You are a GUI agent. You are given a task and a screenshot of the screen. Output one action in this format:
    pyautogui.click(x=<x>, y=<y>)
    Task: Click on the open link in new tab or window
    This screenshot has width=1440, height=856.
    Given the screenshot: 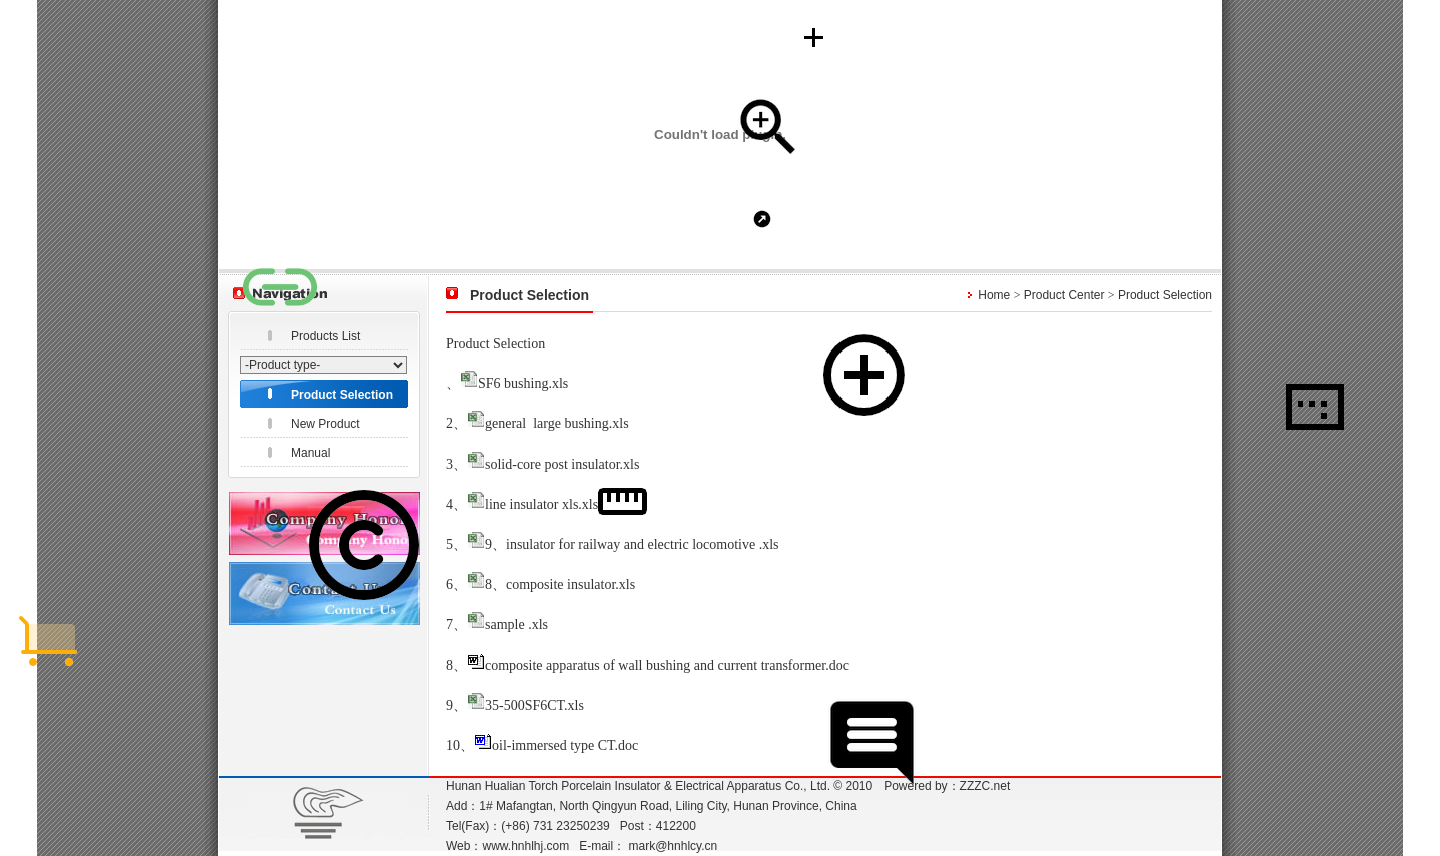 What is the action you would take?
    pyautogui.click(x=762, y=219)
    